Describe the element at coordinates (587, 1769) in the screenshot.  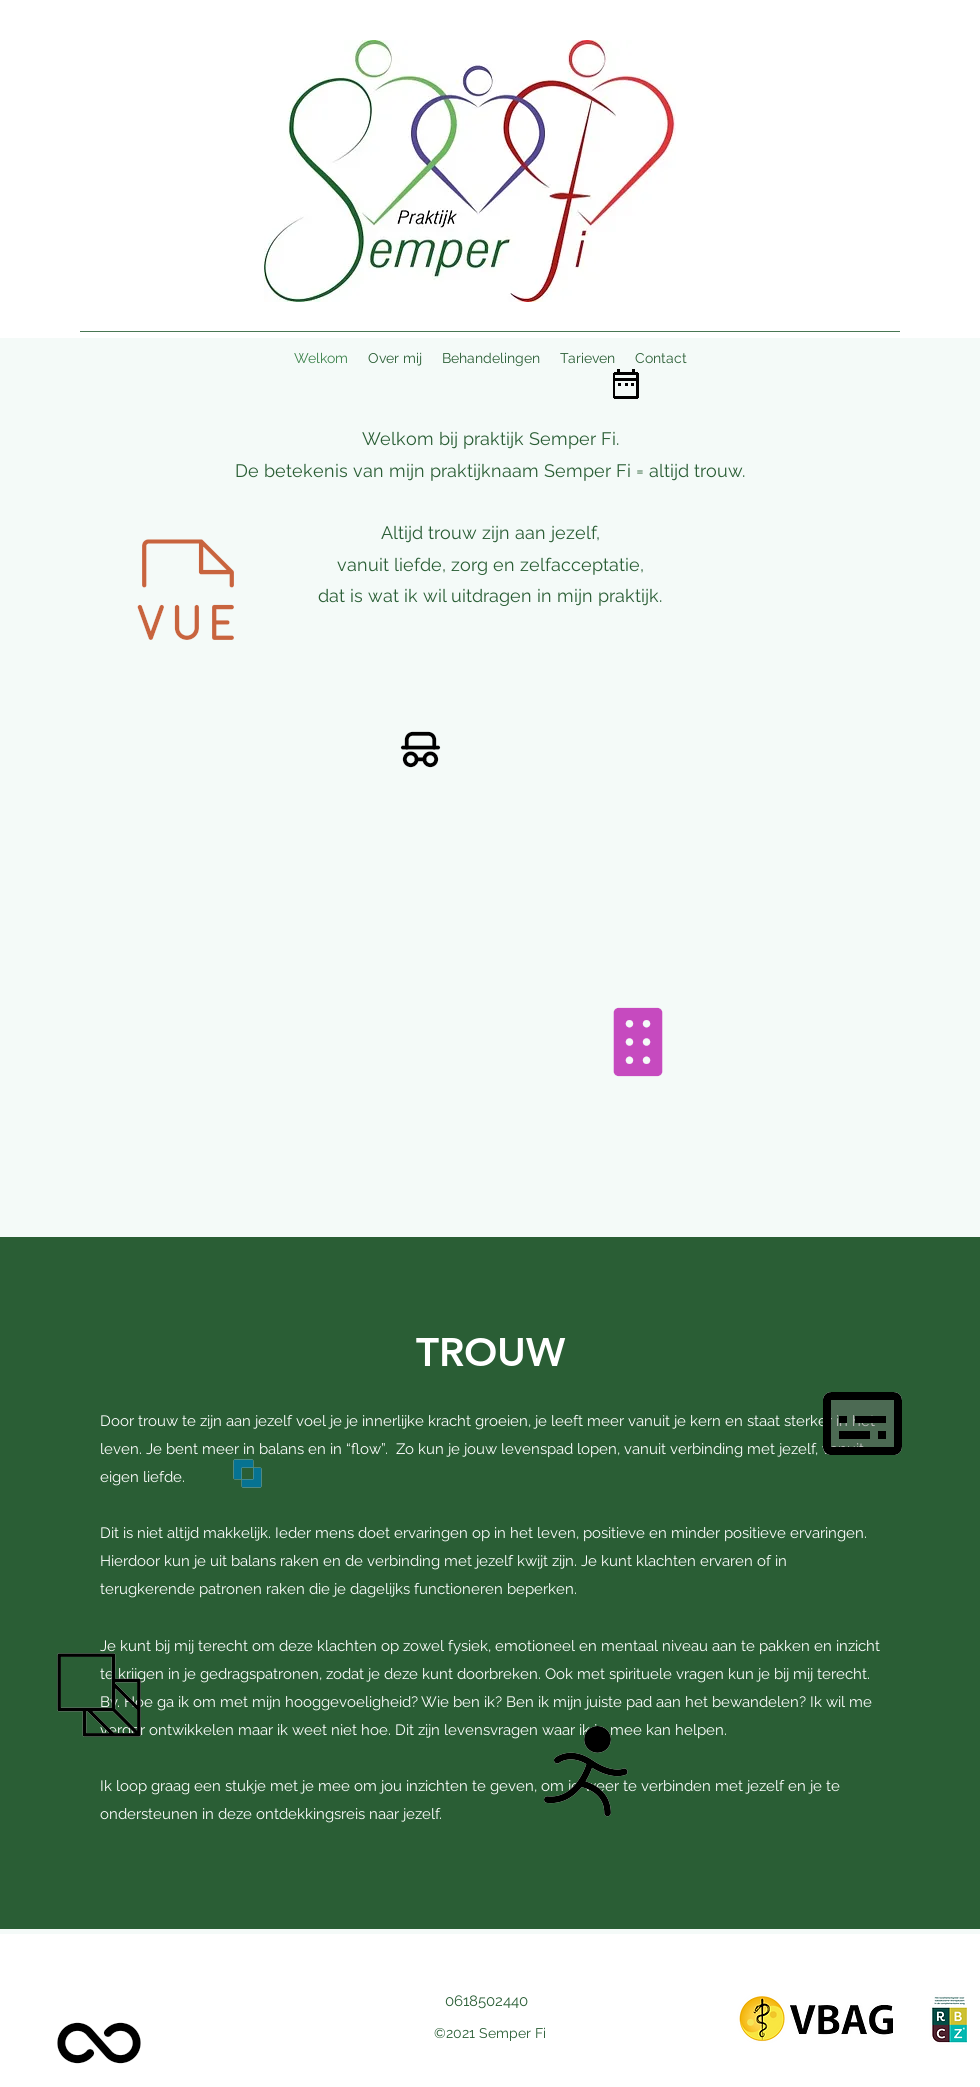
I see `start a running or fitness activity` at that location.